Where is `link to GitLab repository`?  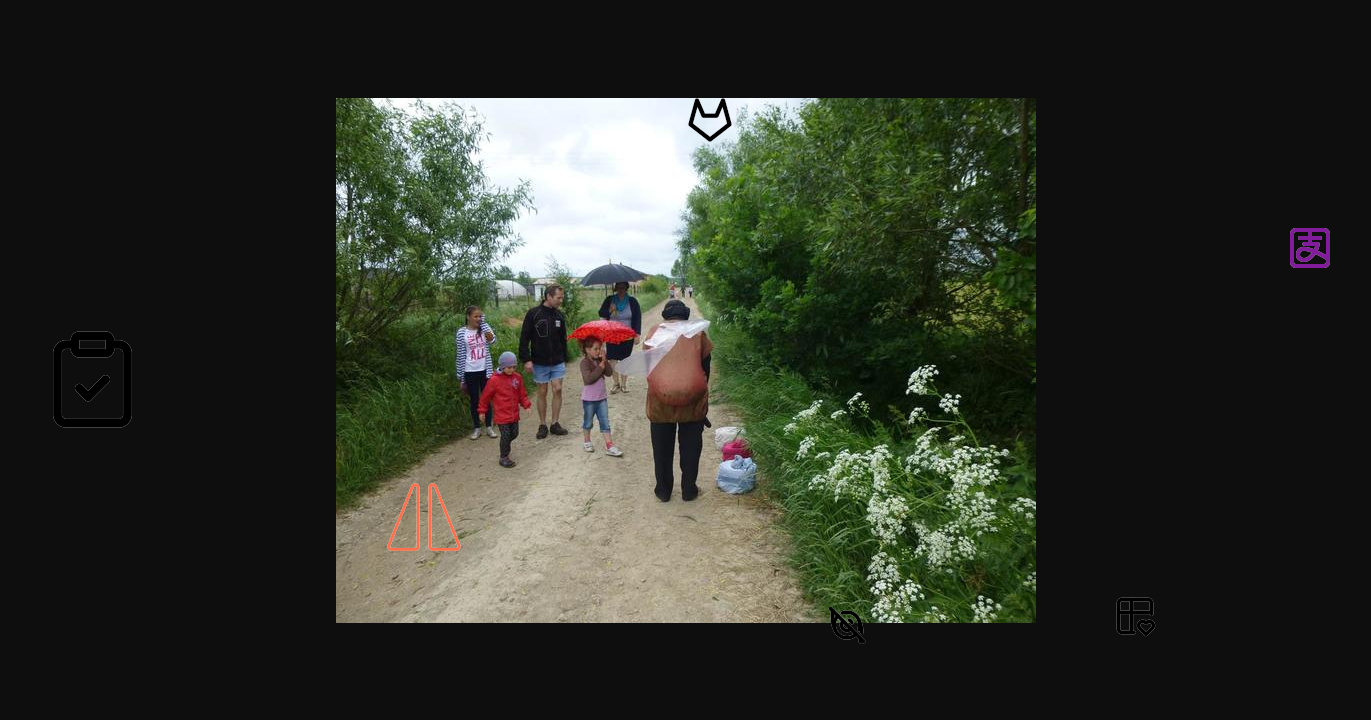 link to GitLab repository is located at coordinates (710, 120).